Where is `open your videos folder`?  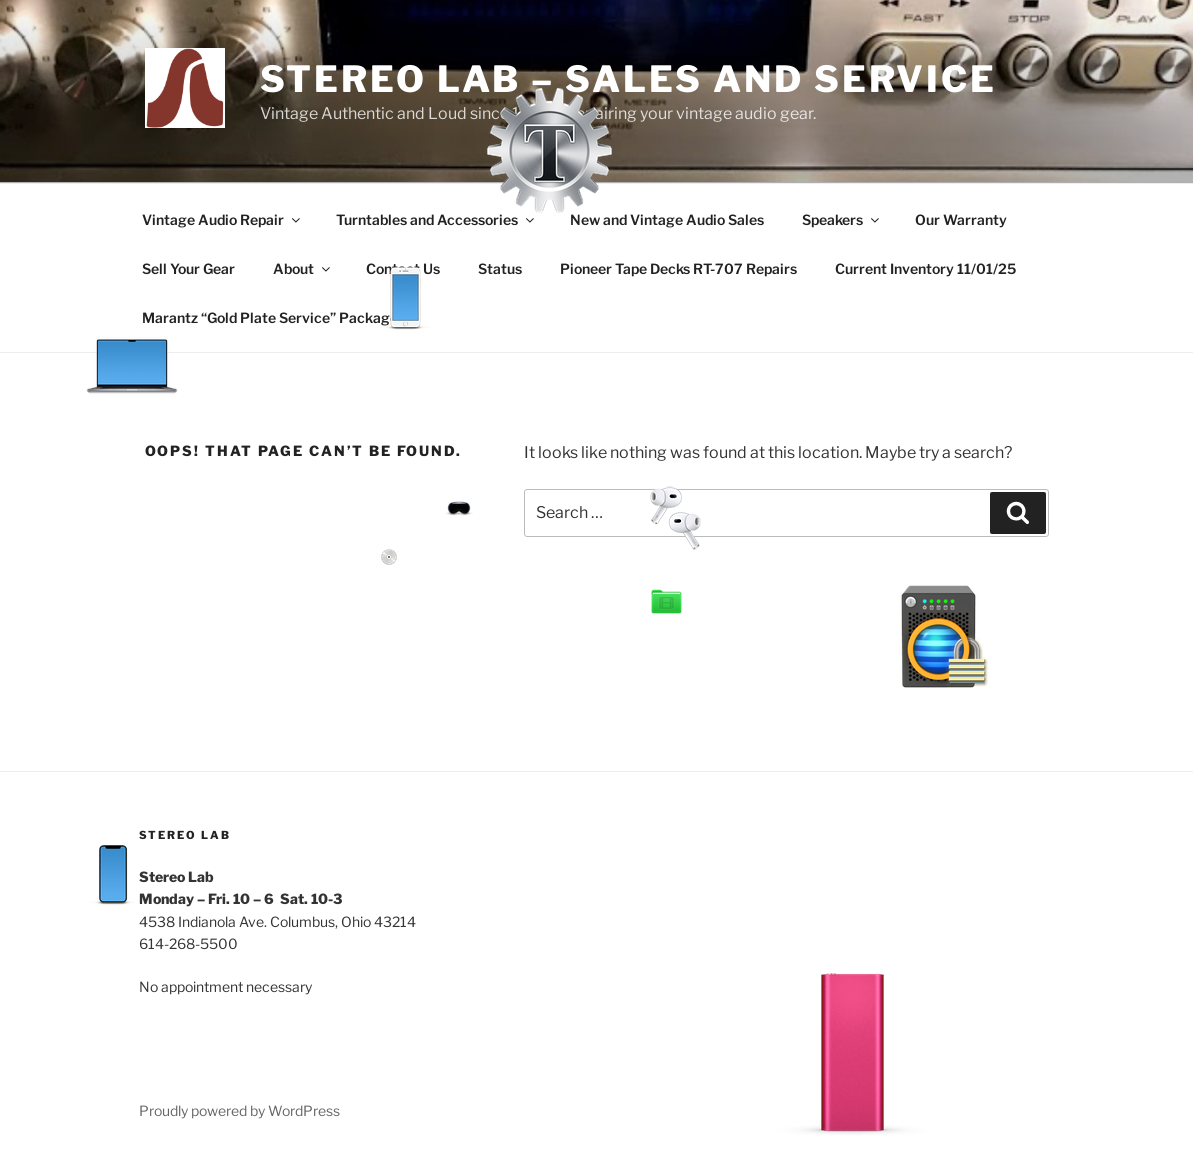 open your videos folder is located at coordinates (666, 601).